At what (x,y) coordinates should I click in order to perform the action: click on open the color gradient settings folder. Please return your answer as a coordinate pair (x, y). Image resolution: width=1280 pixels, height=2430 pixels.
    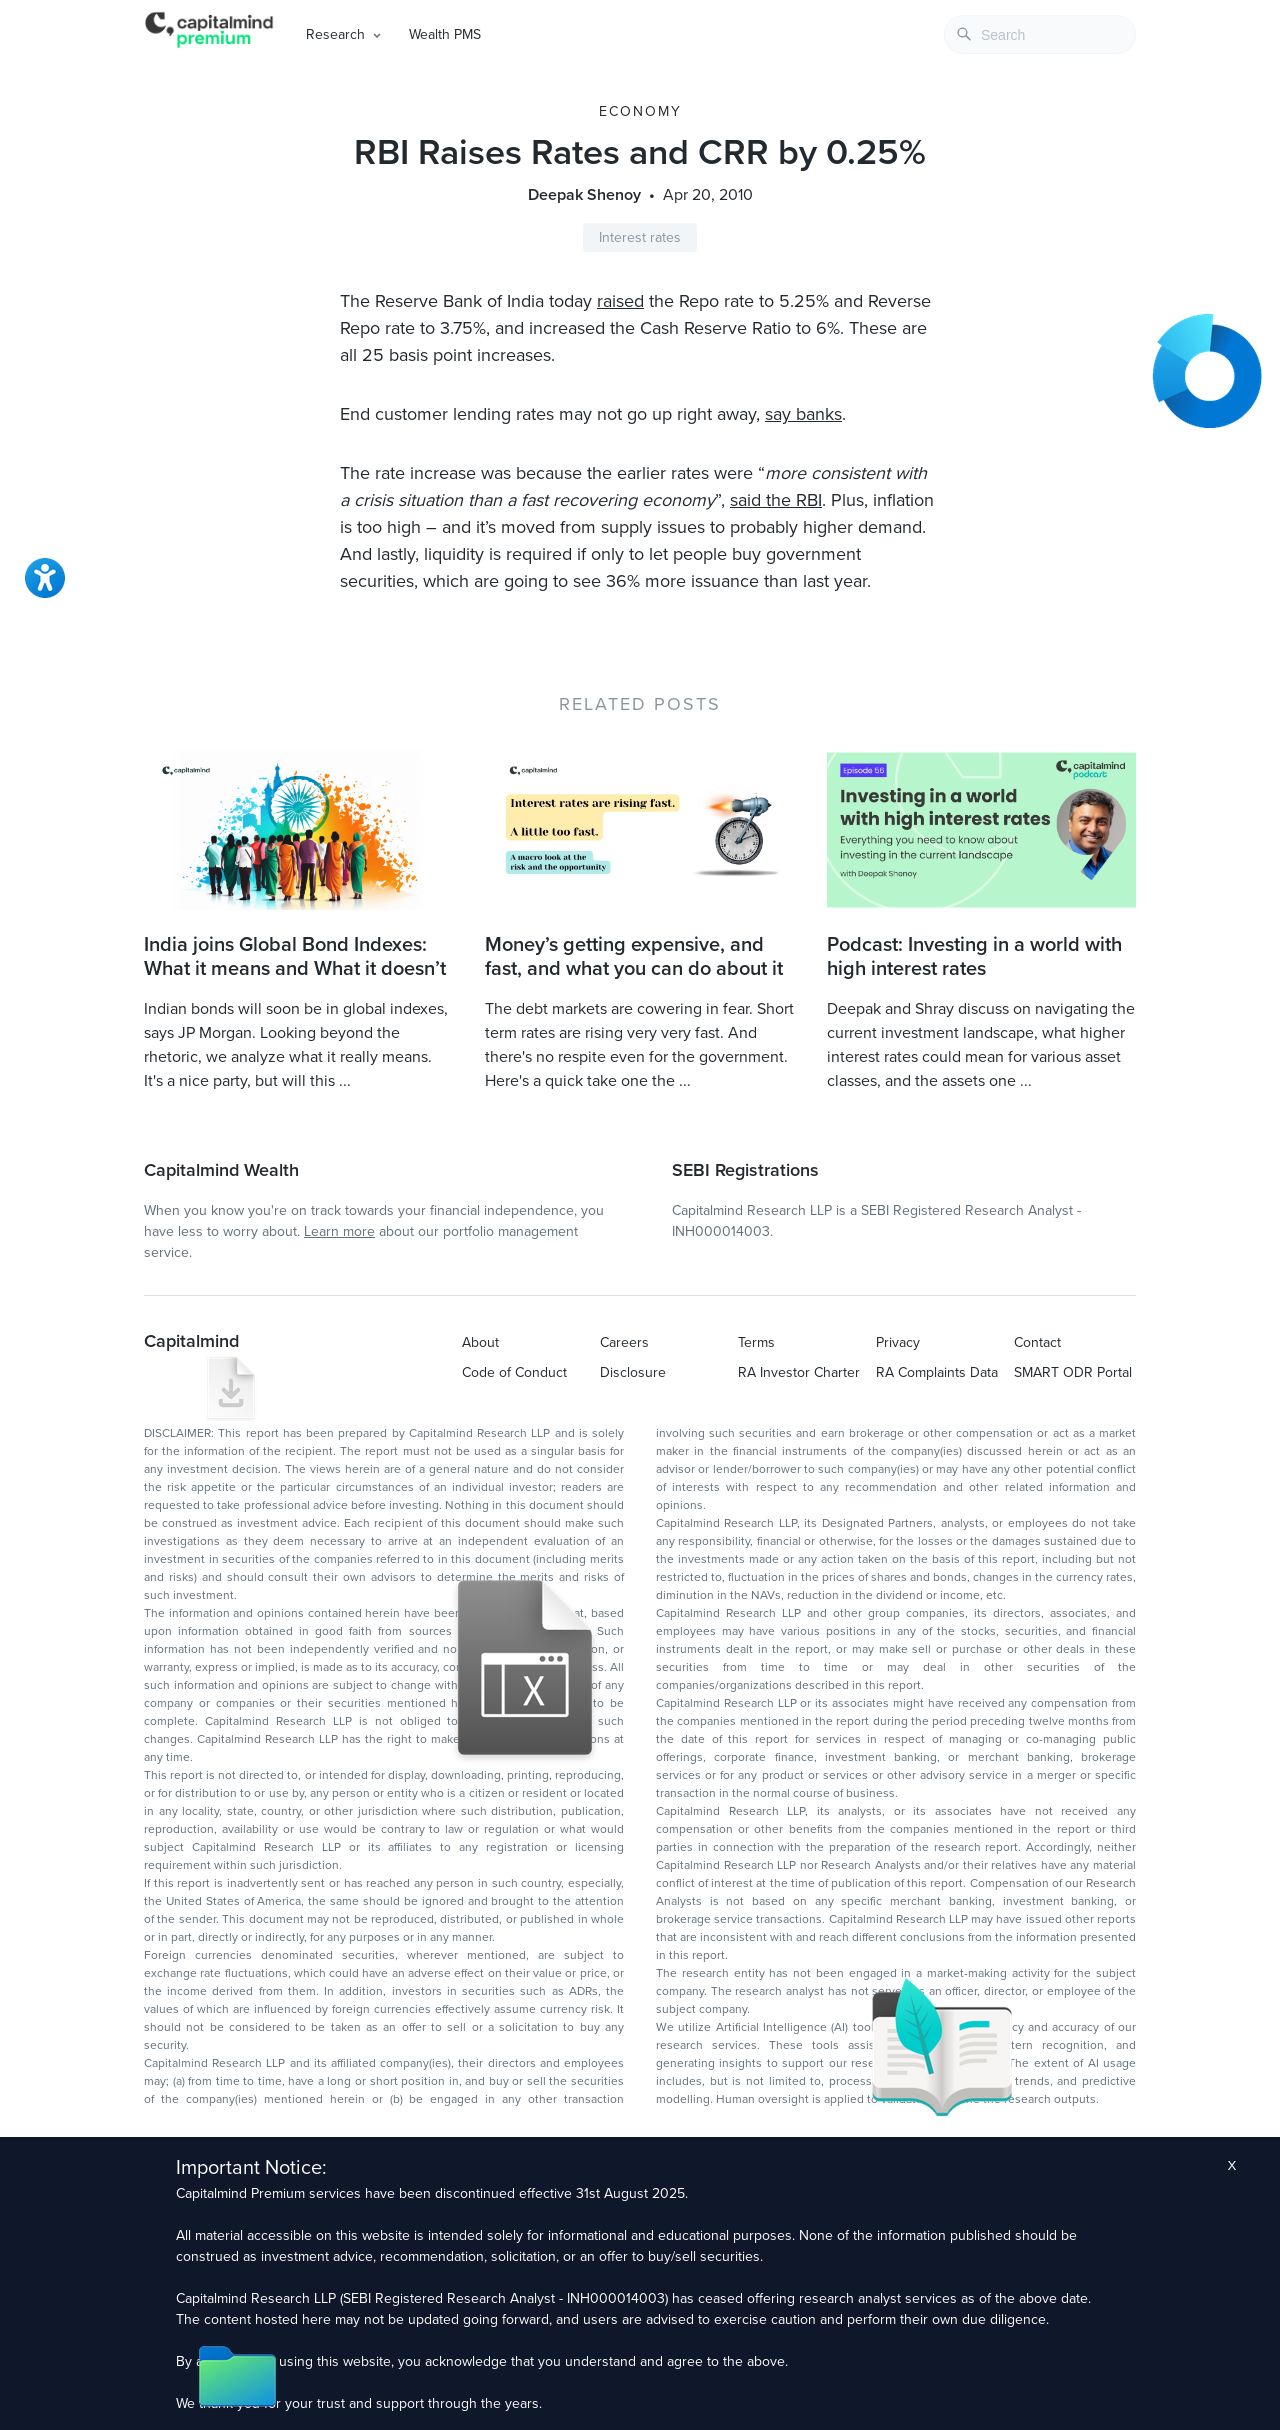
    Looking at the image, I should click on (237, 2378).